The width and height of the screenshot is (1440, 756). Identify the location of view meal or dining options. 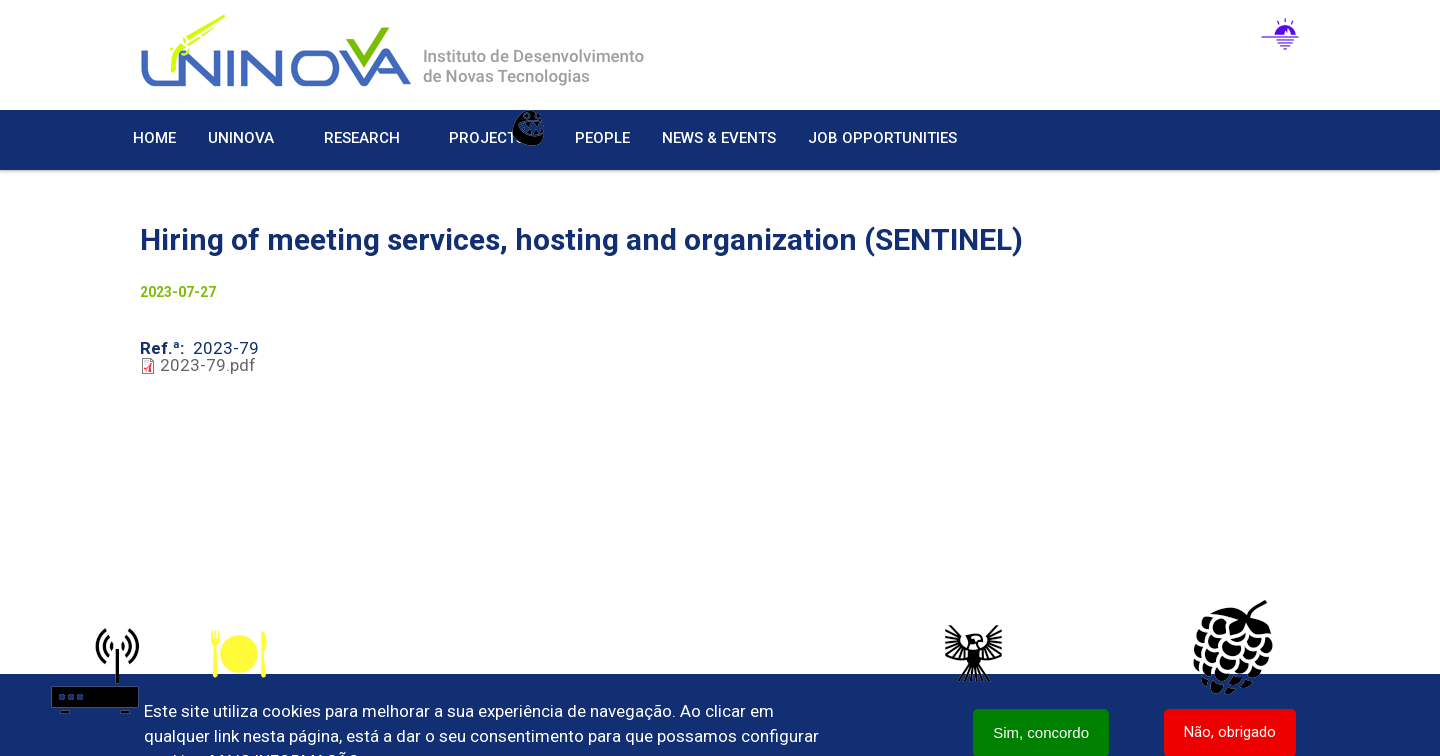
(239, 654).